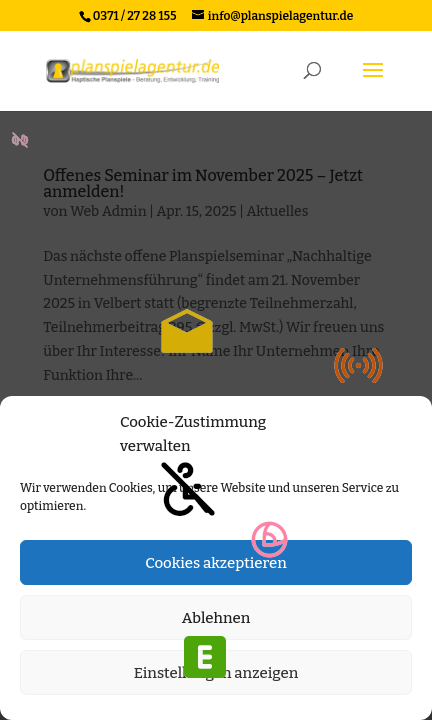 The height and width of the screenshot is (720, 432). I want to click on indicates wireless signal strength, so click(358, 365).